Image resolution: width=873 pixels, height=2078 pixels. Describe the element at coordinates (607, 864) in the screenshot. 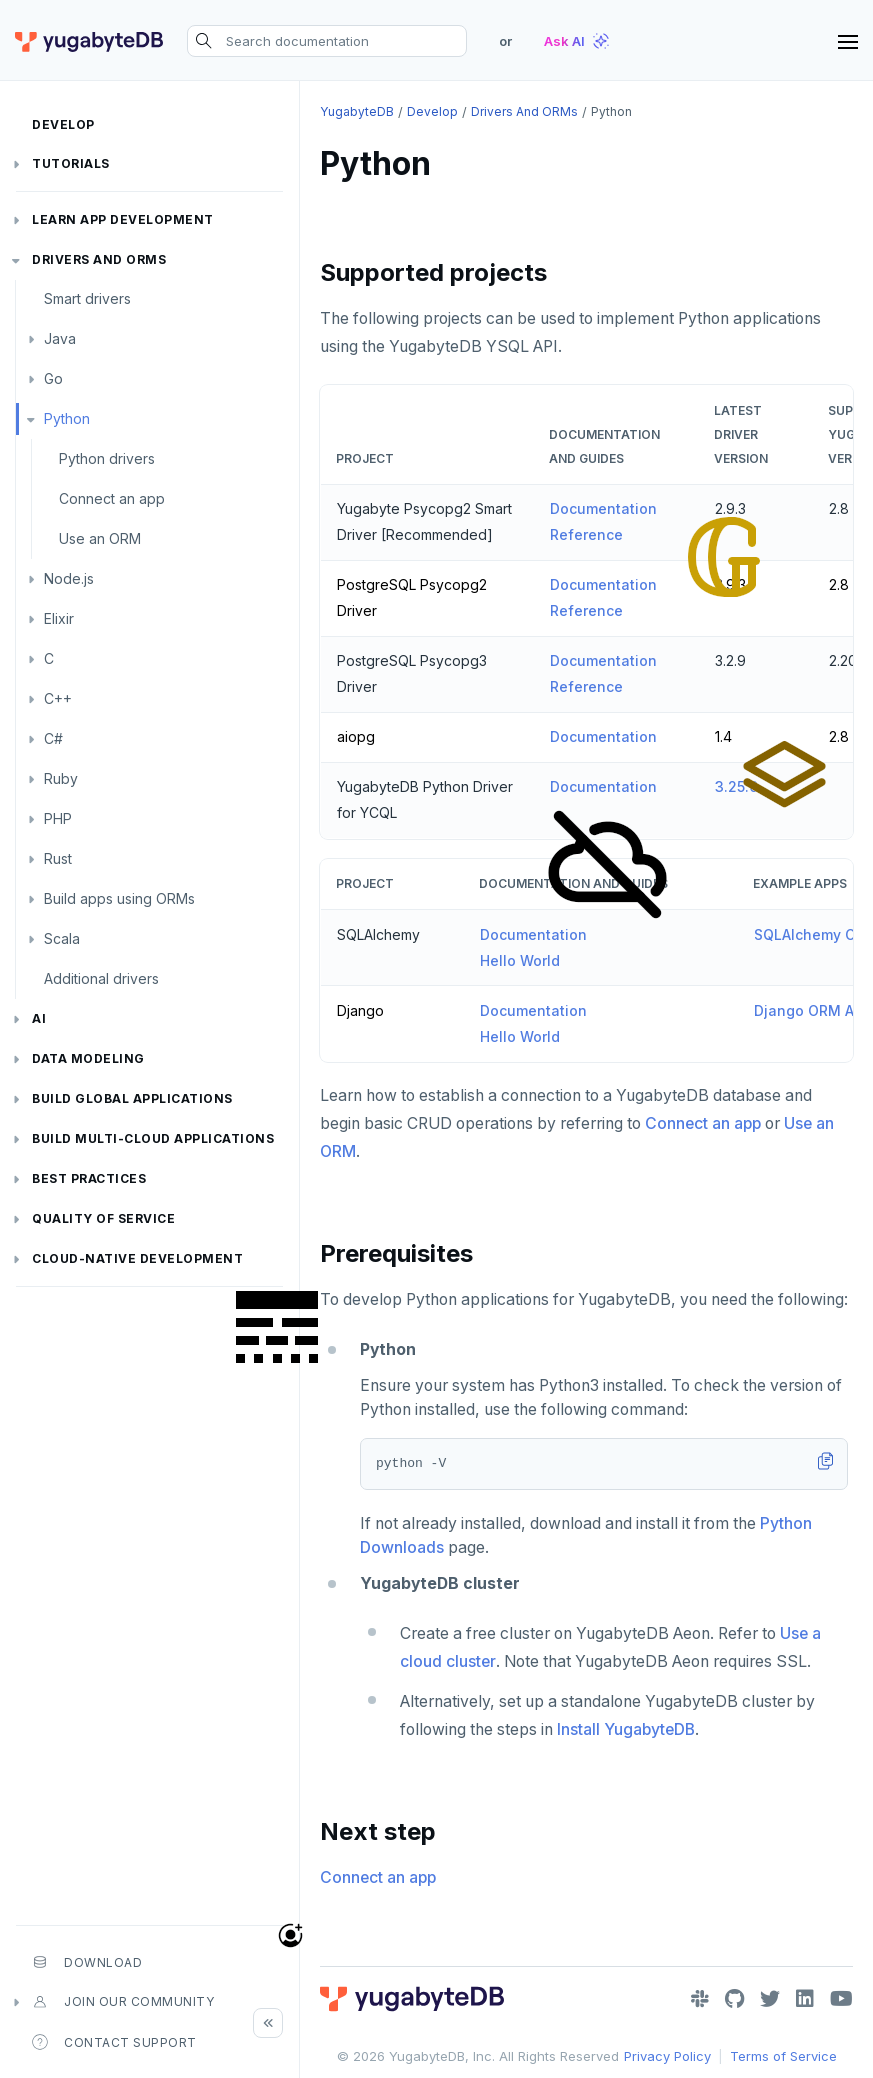

I see `cloud sync or storage is unavailable` at that location.